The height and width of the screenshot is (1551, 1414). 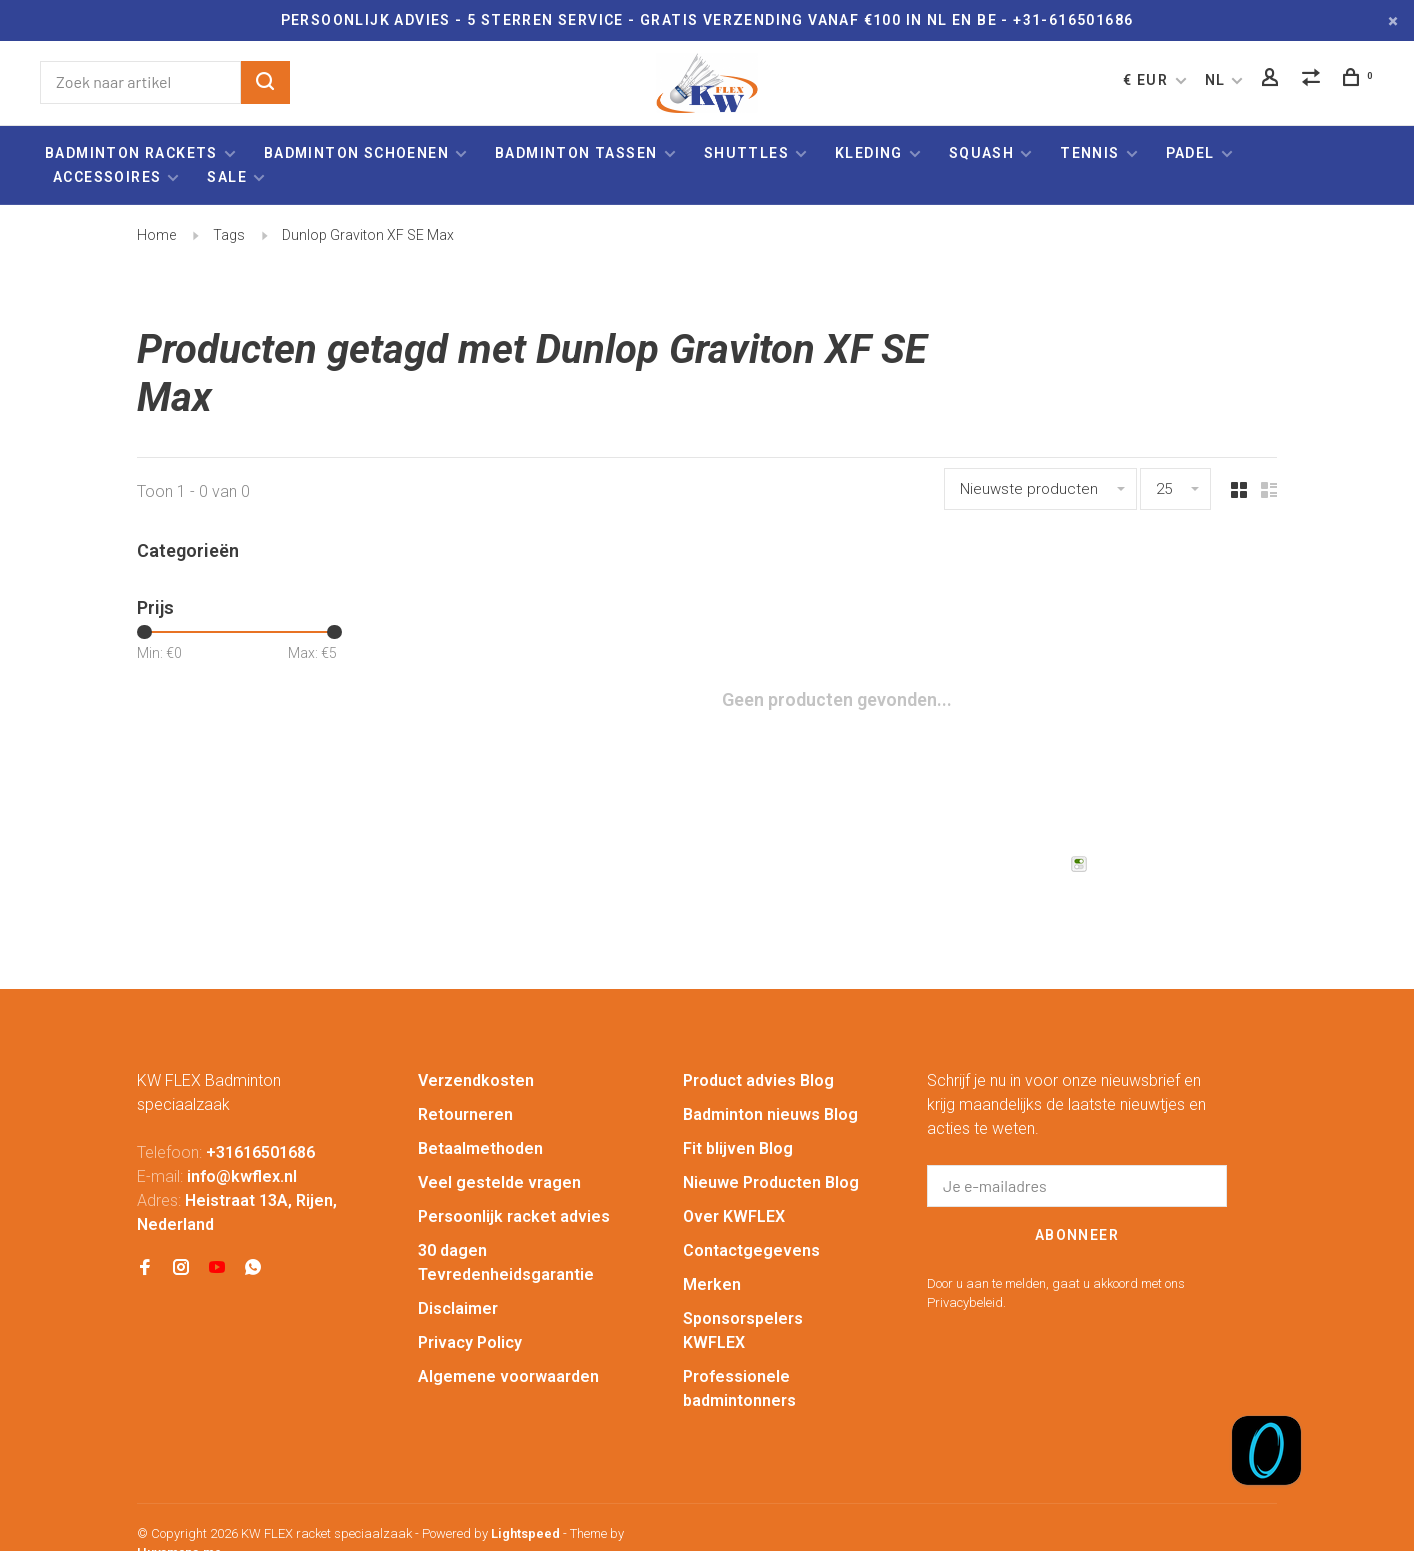 I want to click on open the portal app, so click(x=1266, y=1450).